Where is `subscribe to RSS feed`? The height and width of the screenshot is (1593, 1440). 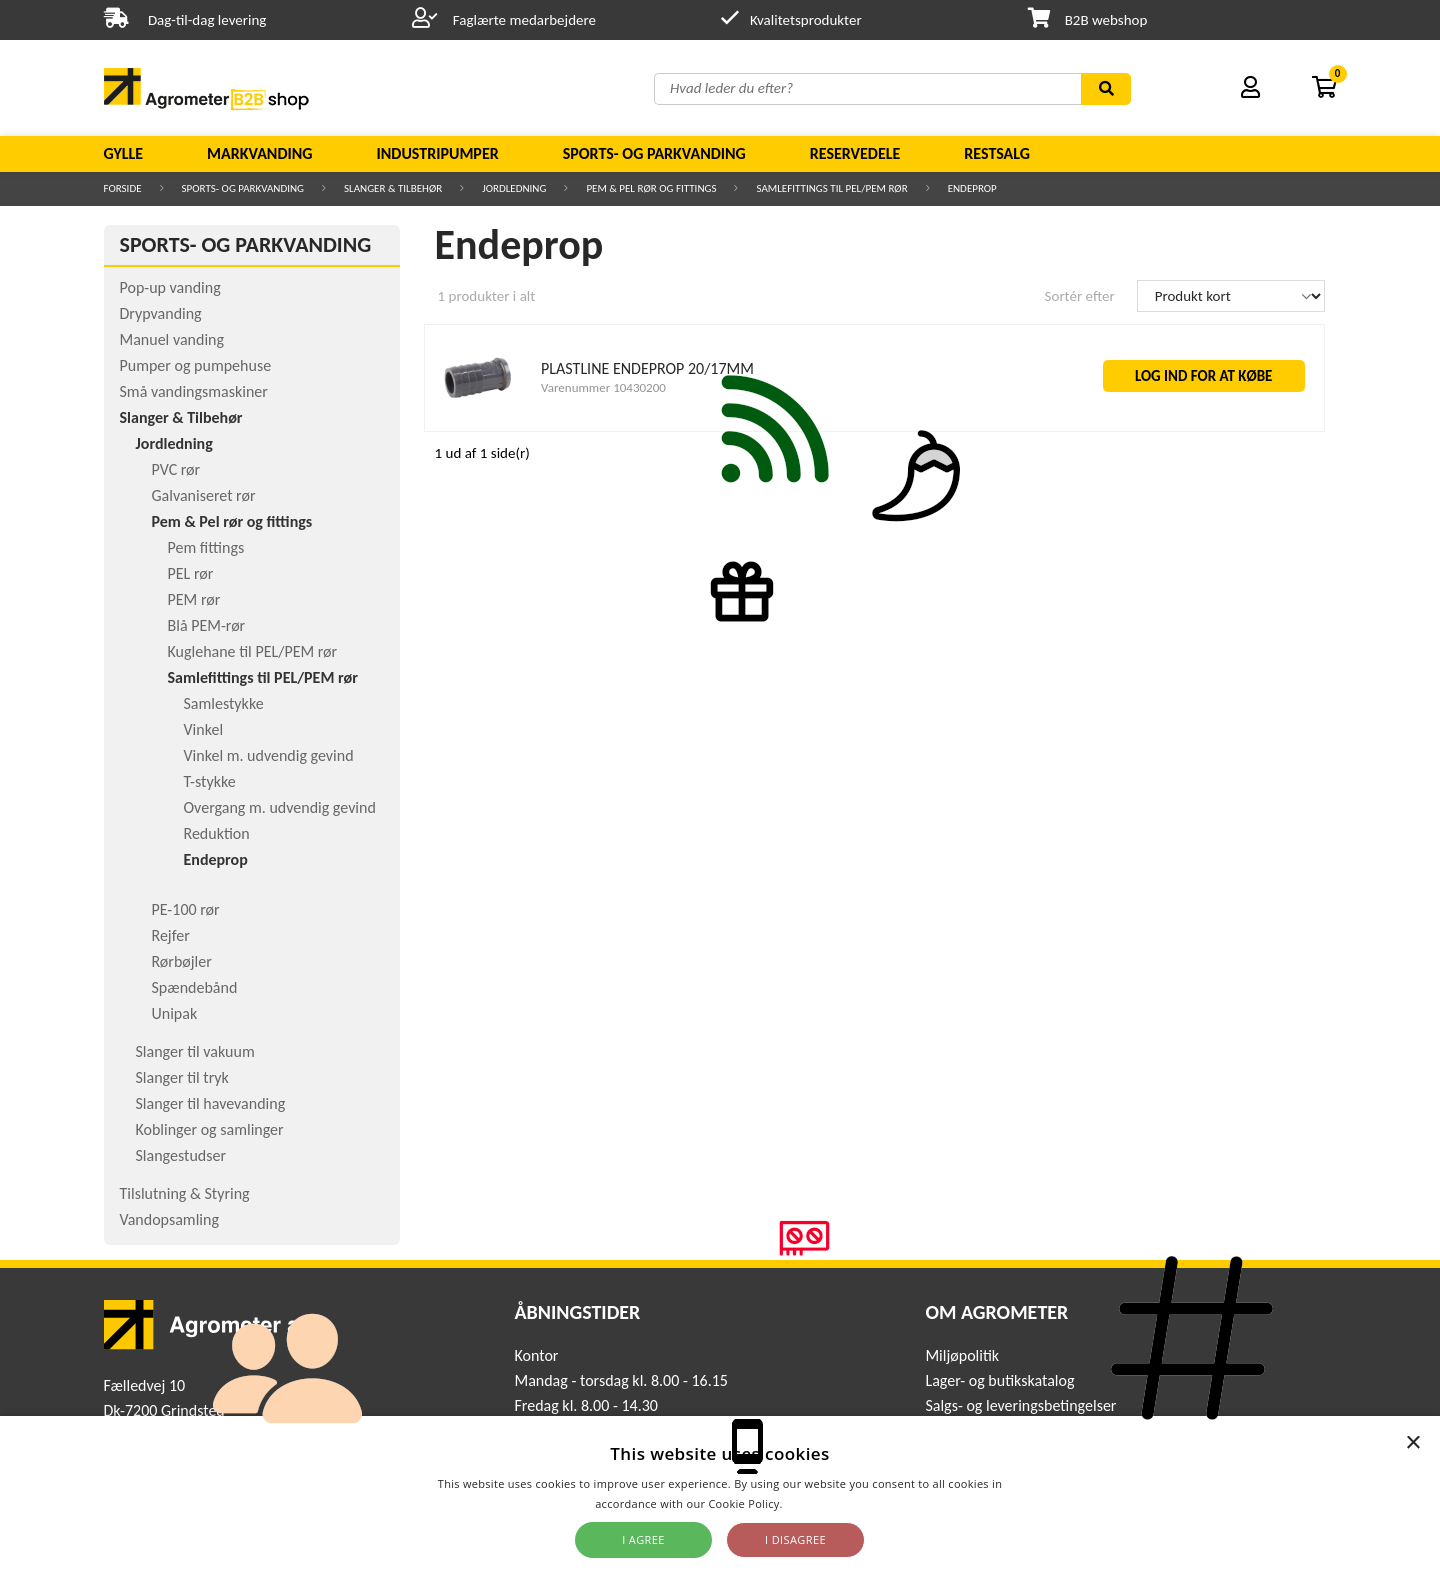 subscribe to RSS feed is located at coordinates (770, 433).